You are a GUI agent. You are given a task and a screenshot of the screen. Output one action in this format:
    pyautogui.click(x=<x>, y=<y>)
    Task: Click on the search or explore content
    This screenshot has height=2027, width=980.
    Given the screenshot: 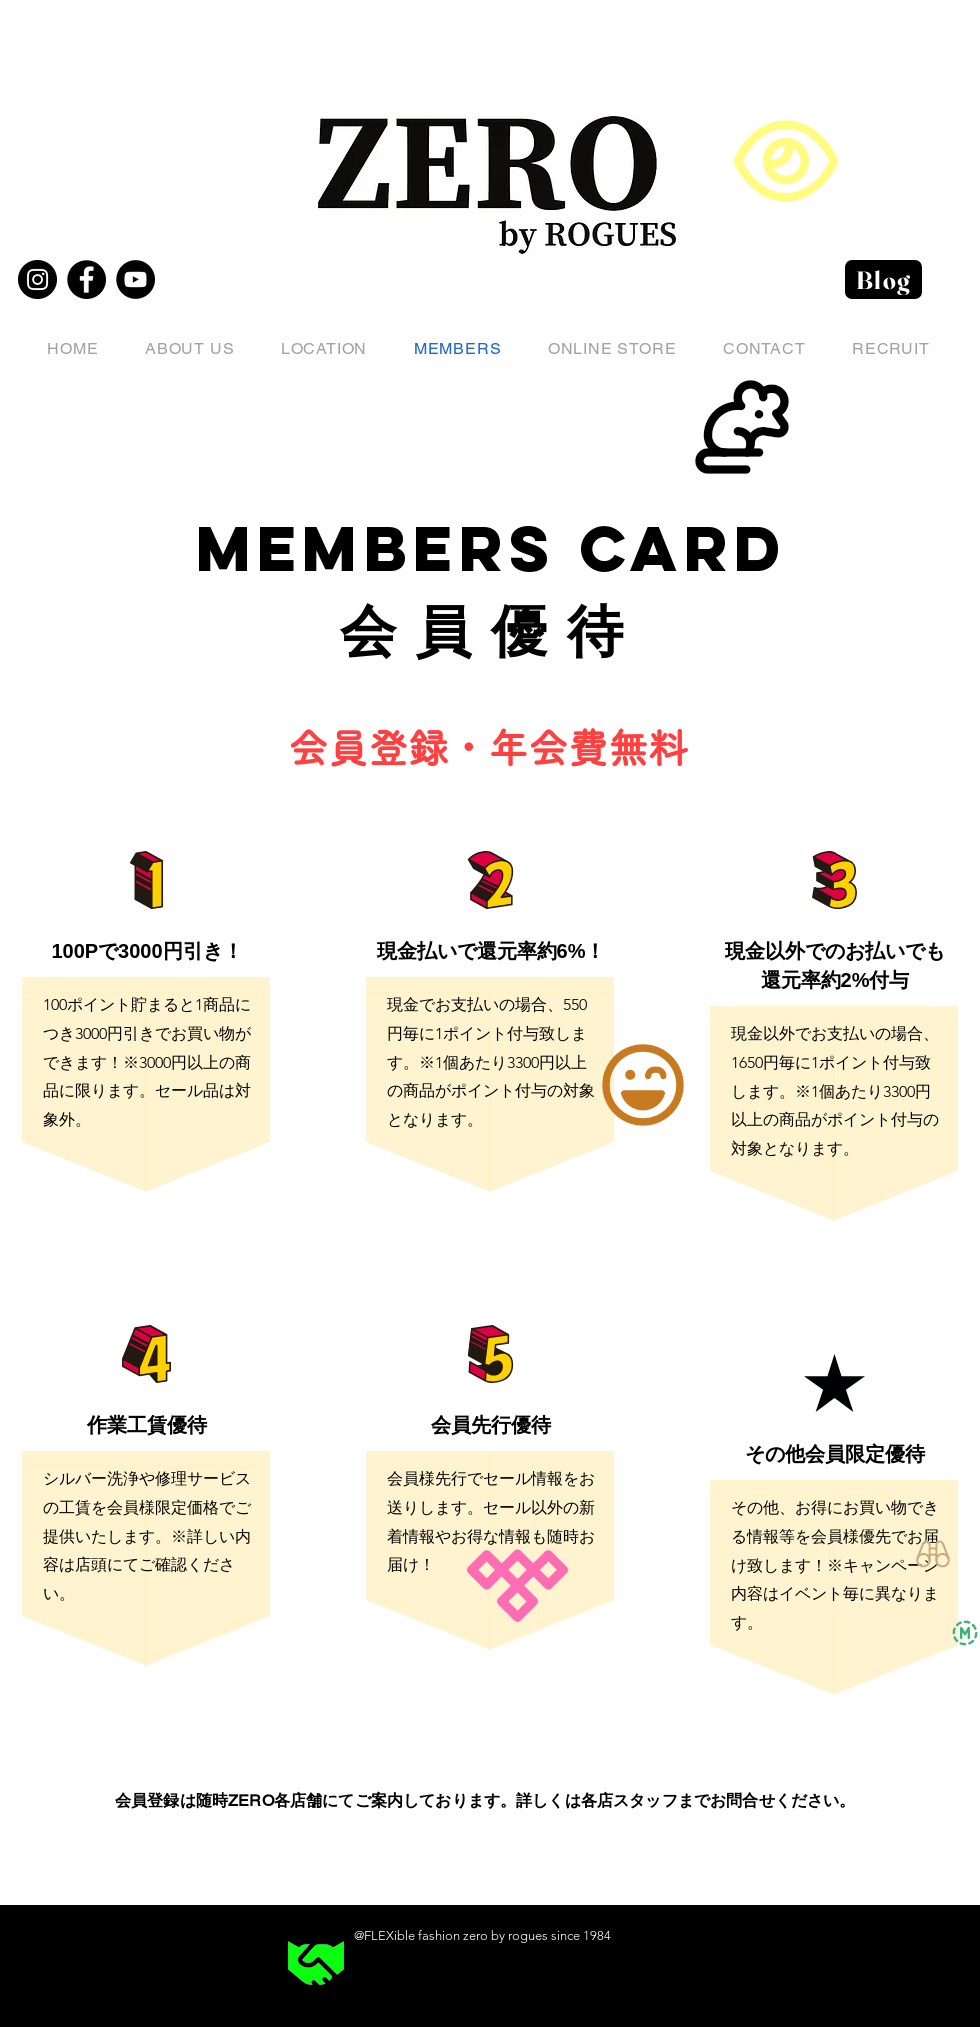 What is the action you would take?
    pyautogui.click(x=933, y=1554)
    